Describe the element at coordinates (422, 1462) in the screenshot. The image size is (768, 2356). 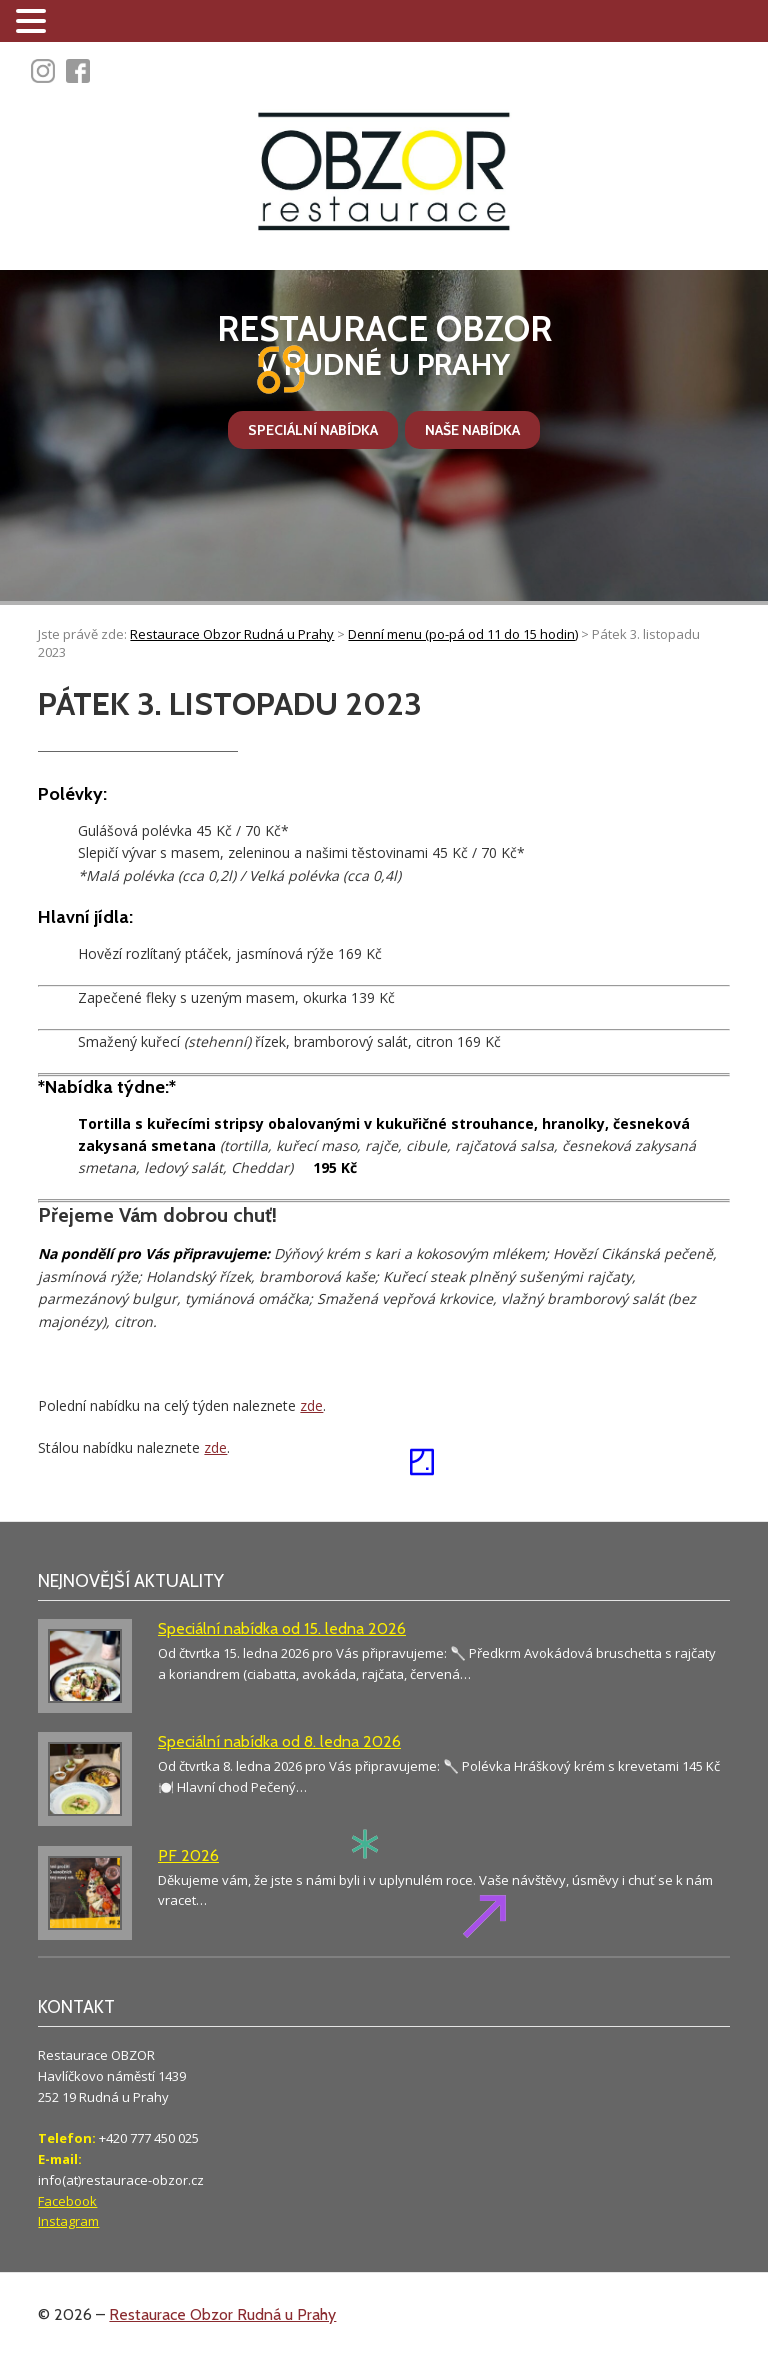
I see `access local storage or hard drive` at that location.